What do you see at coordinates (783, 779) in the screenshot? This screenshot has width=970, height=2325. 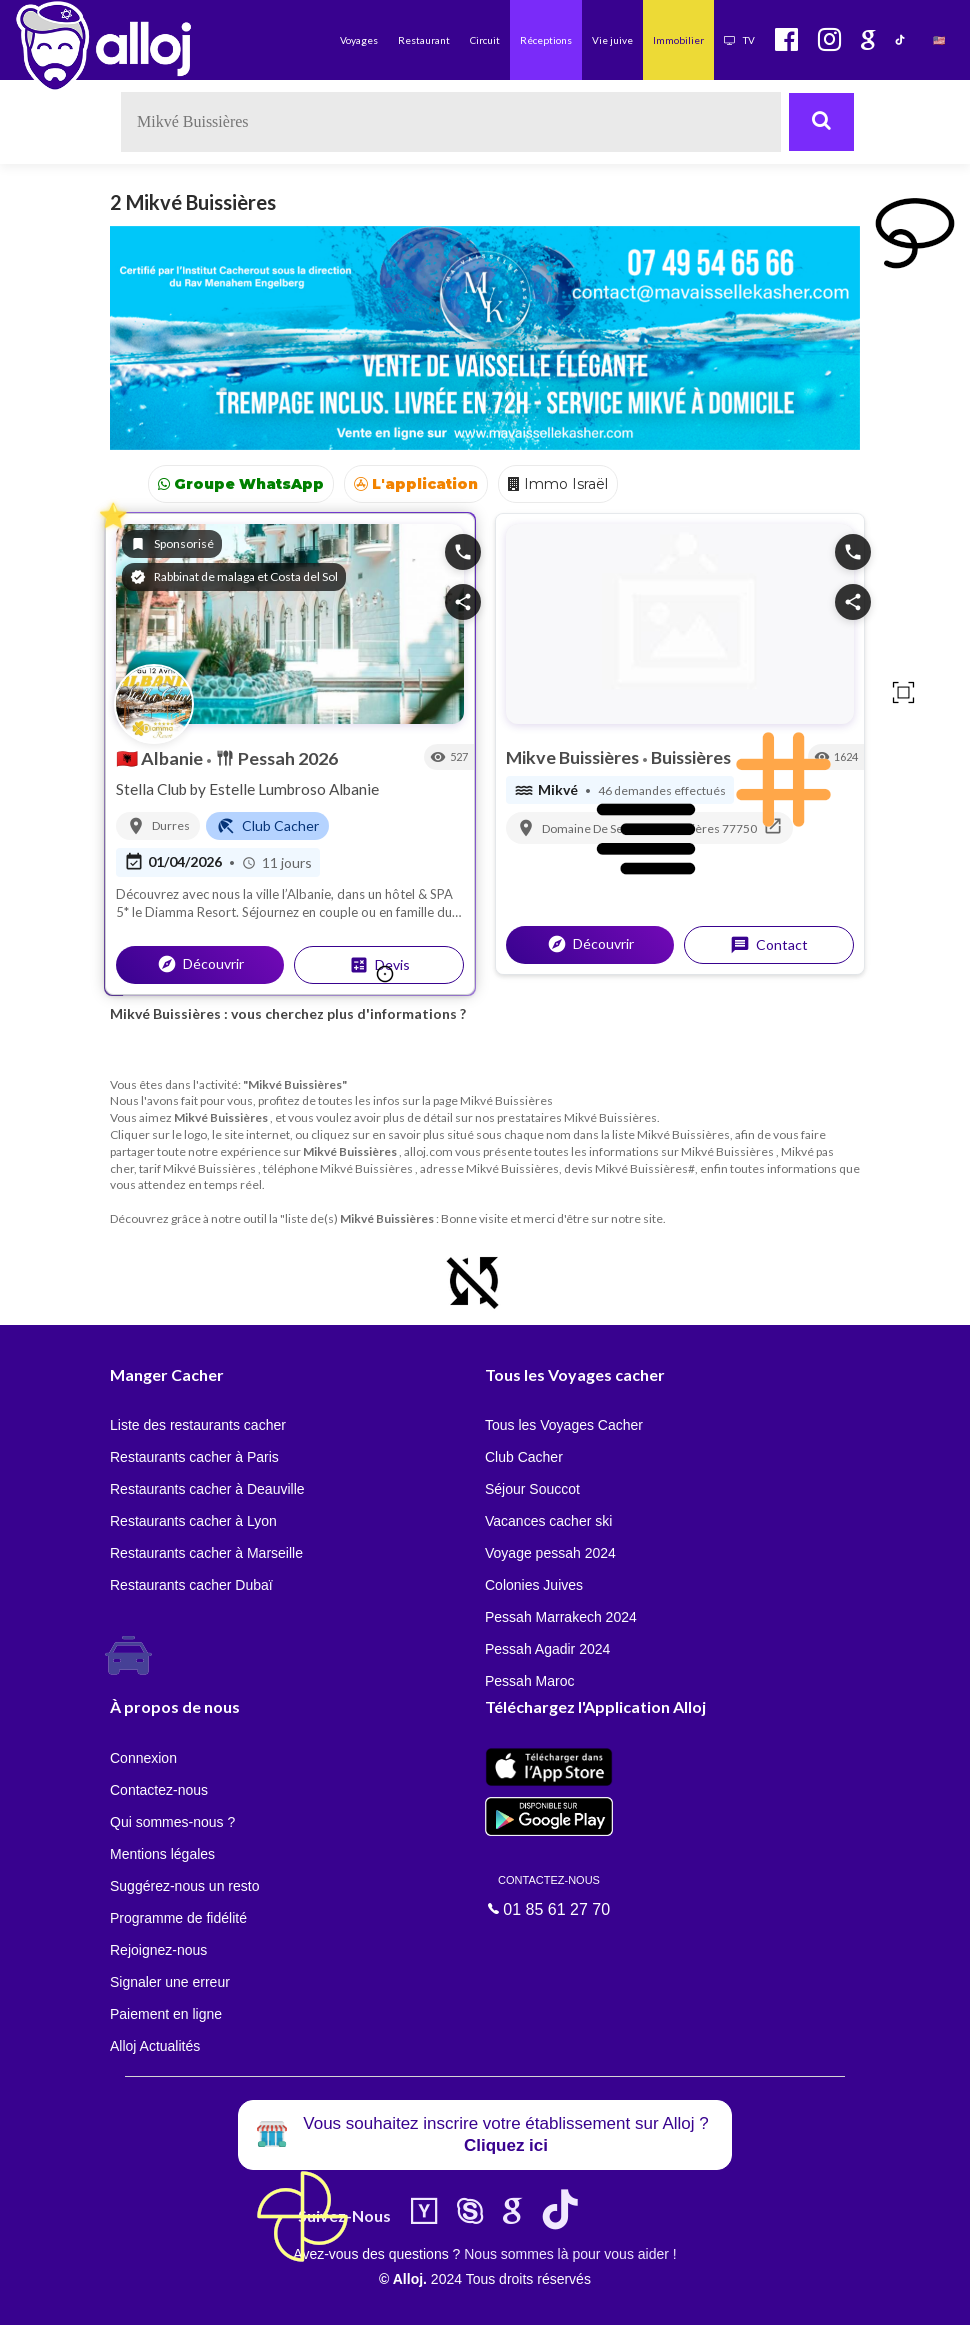 I see `view hashtags or tagged content` at bounding box center [783, 779].